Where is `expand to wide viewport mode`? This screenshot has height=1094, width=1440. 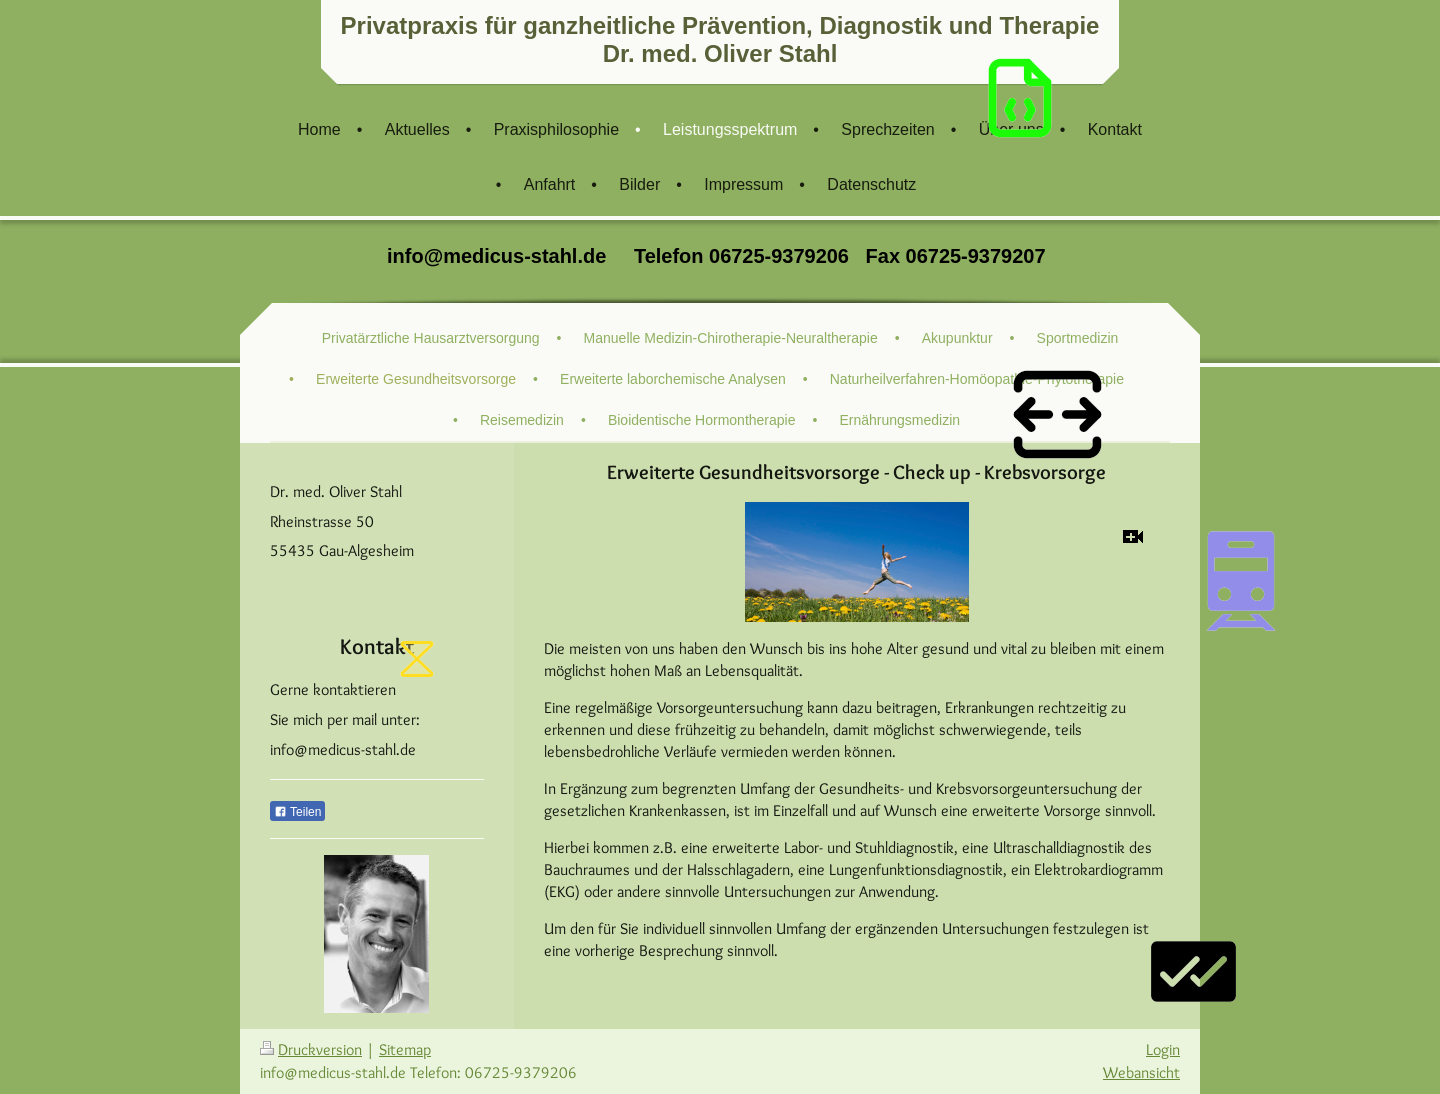 expand to wide viewport mode is located at coordinates (1057, 414).